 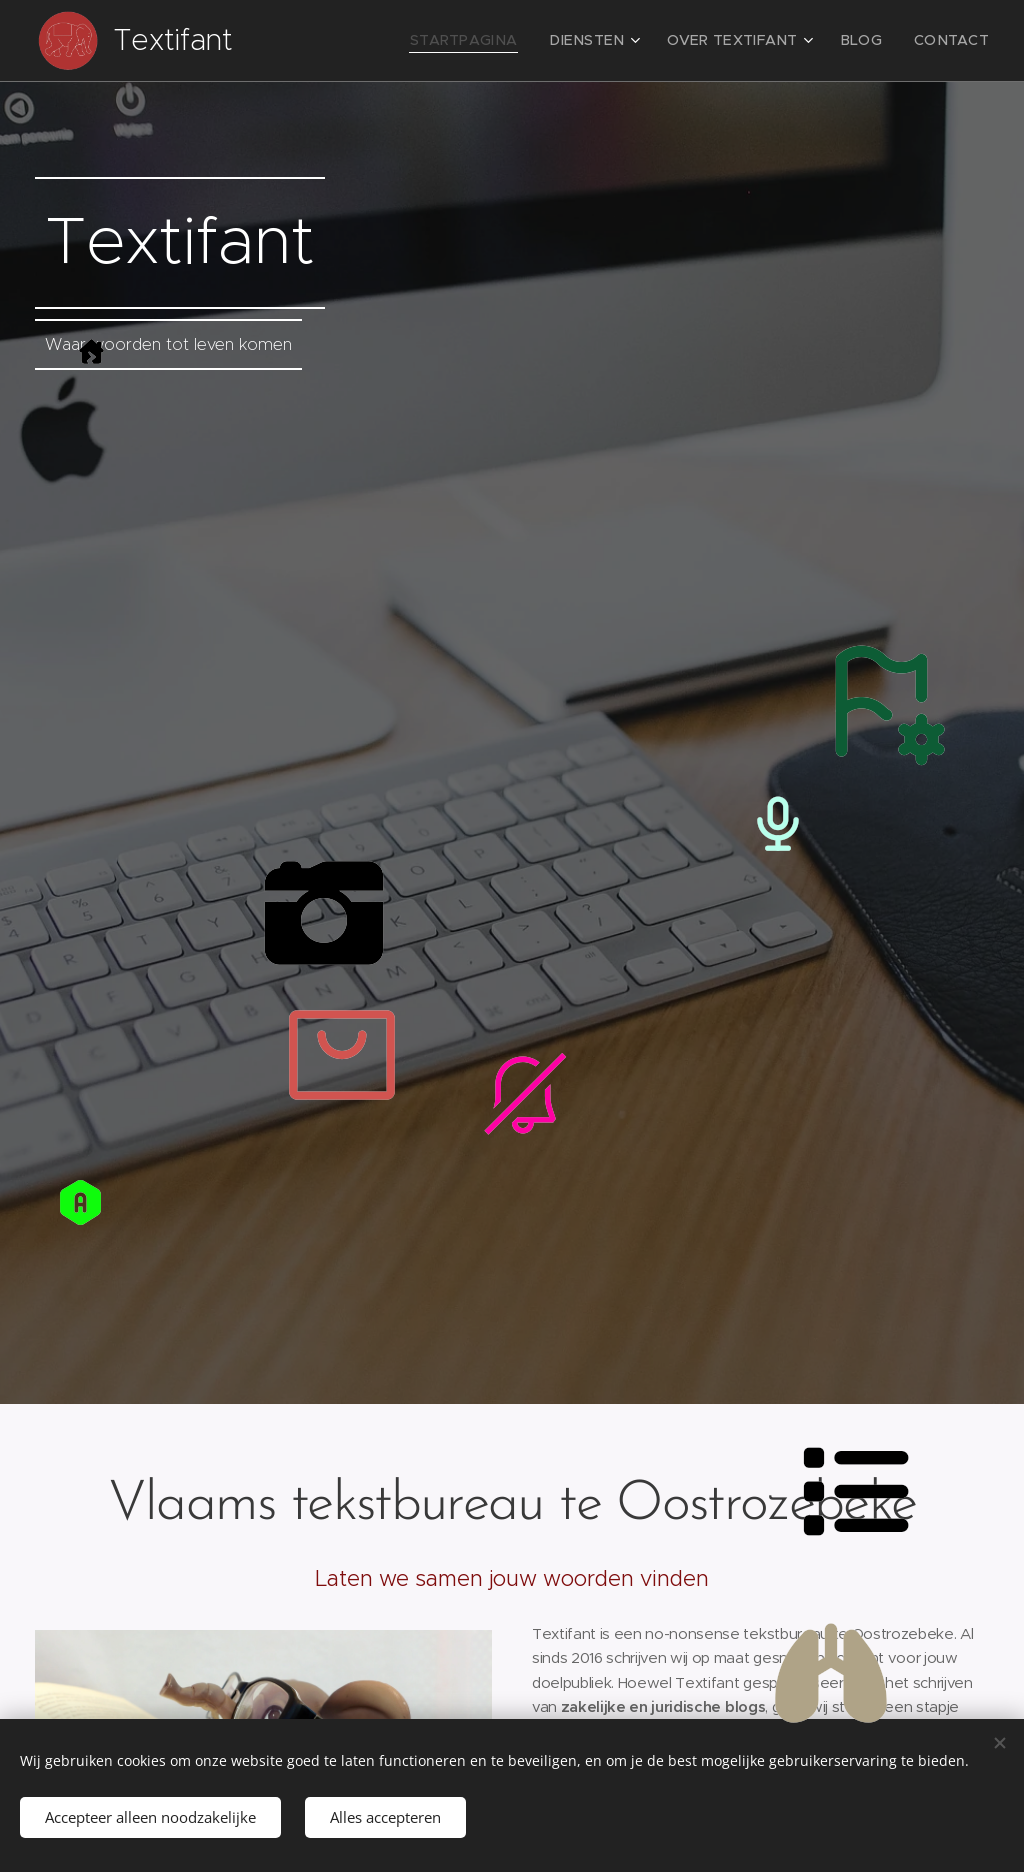 I want to click on access respiratory health information, so click(x=831, y=1673).